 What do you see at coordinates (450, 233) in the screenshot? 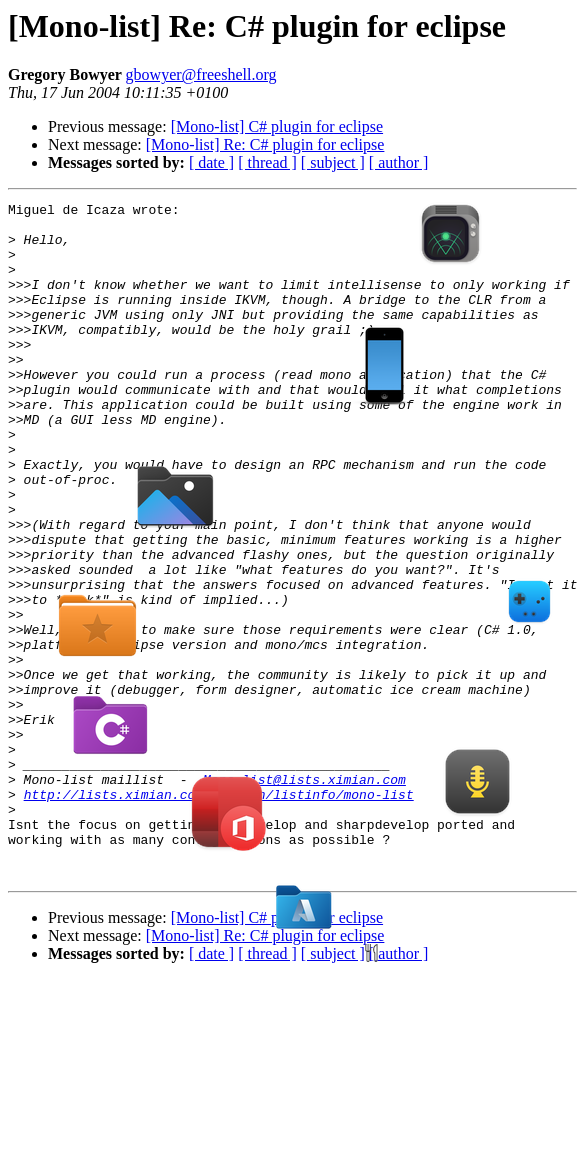
I see `open Echo app` at bounding box center [450, 233].